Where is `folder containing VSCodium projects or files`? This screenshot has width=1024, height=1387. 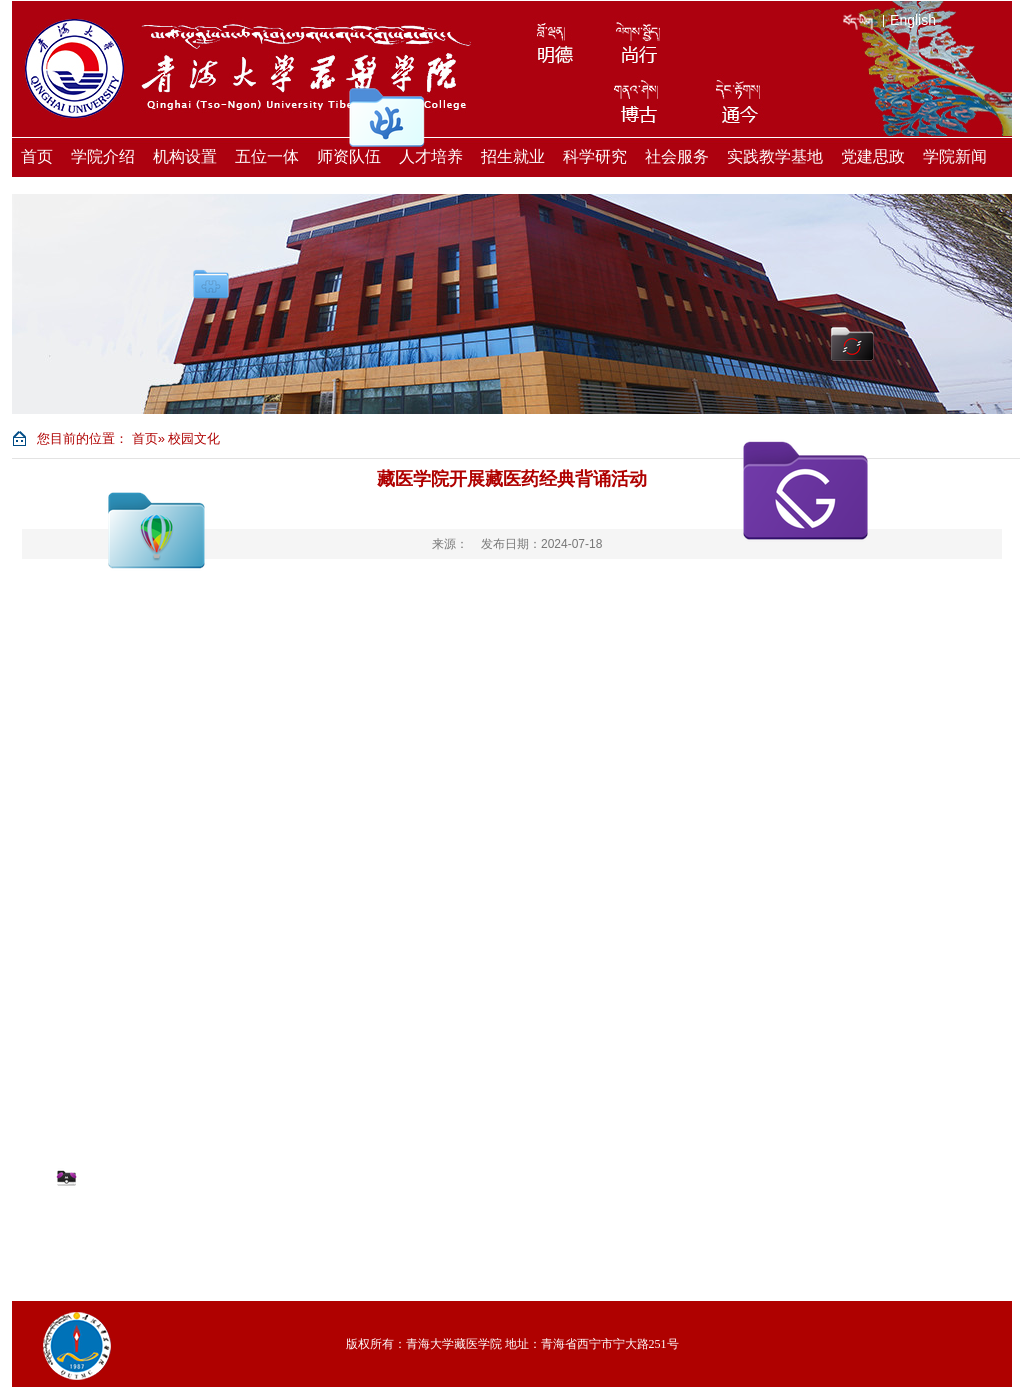 folder containing VSCodium projects or files is located at coordinates (386, 119).